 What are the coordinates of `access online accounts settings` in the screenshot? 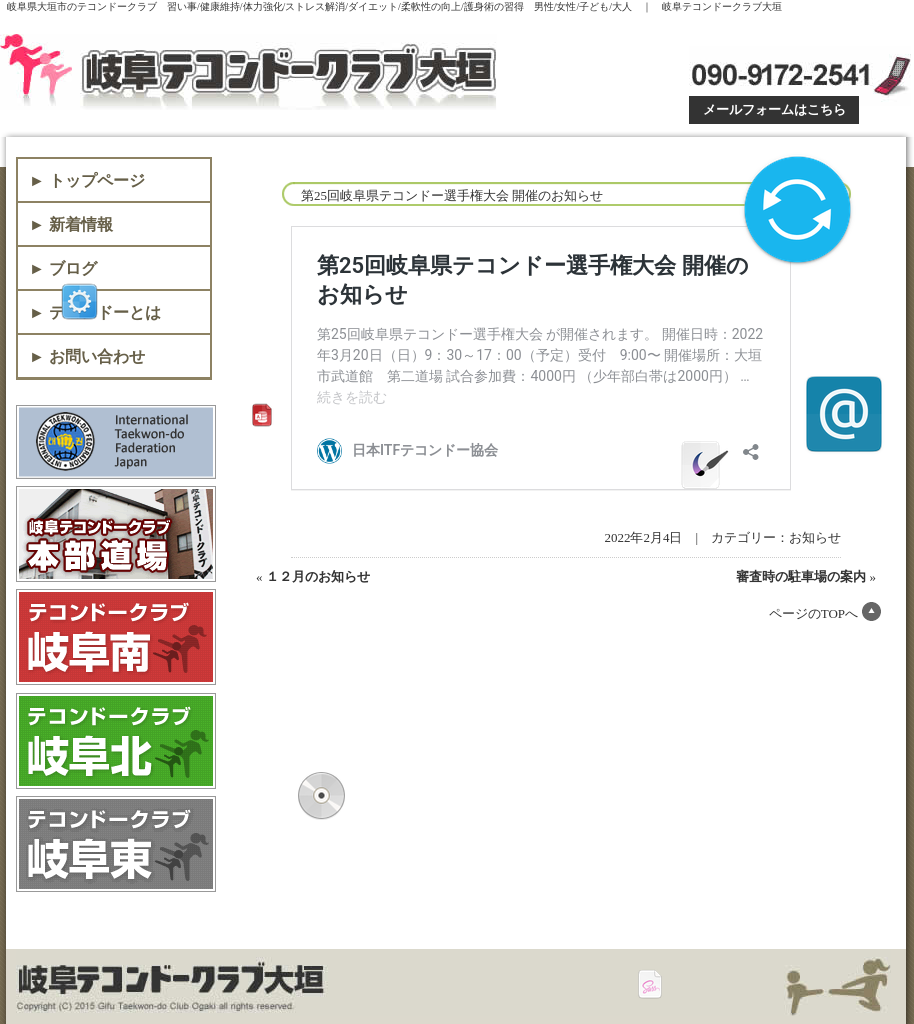 It's located at (844, 414).